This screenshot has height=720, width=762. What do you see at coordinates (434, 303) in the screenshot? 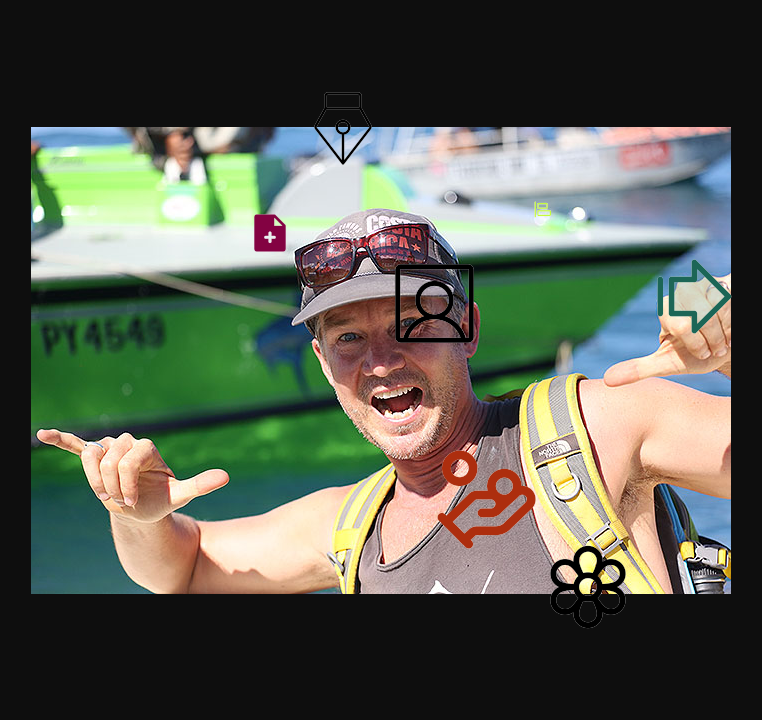
I see `view user profile` at bounding box center [434, 303].